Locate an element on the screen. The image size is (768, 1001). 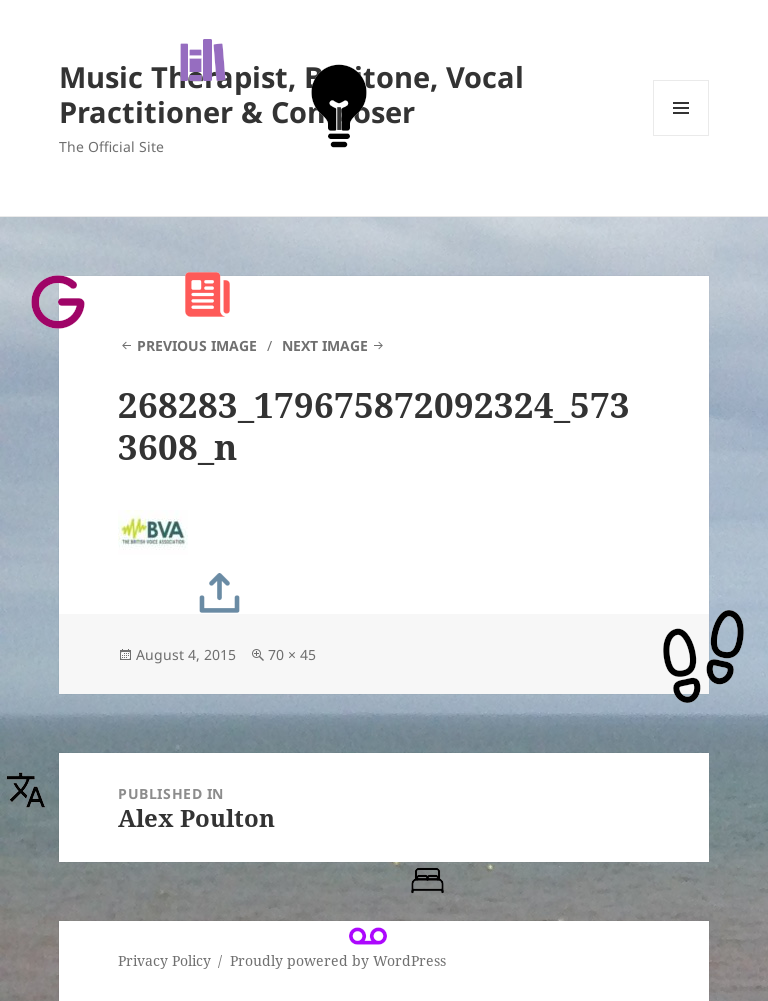
translate text to another language is located at coordinates (26, 790).